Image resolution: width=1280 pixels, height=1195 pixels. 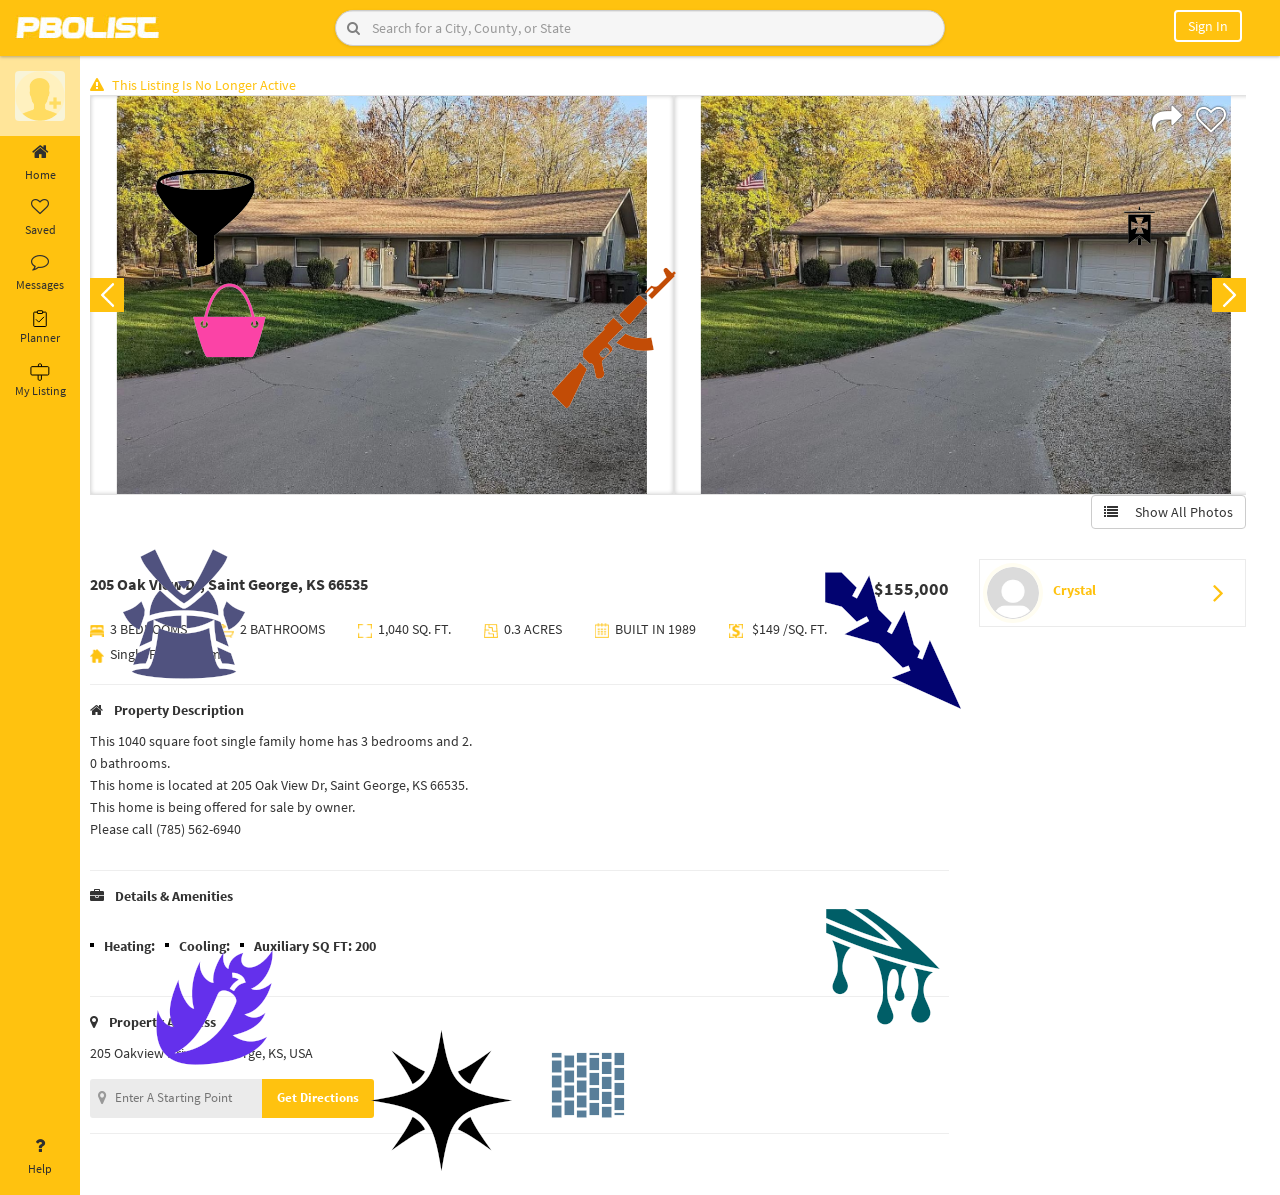 I want to click on weapon or firearm item in game inventory, so click(x=614, y=338).